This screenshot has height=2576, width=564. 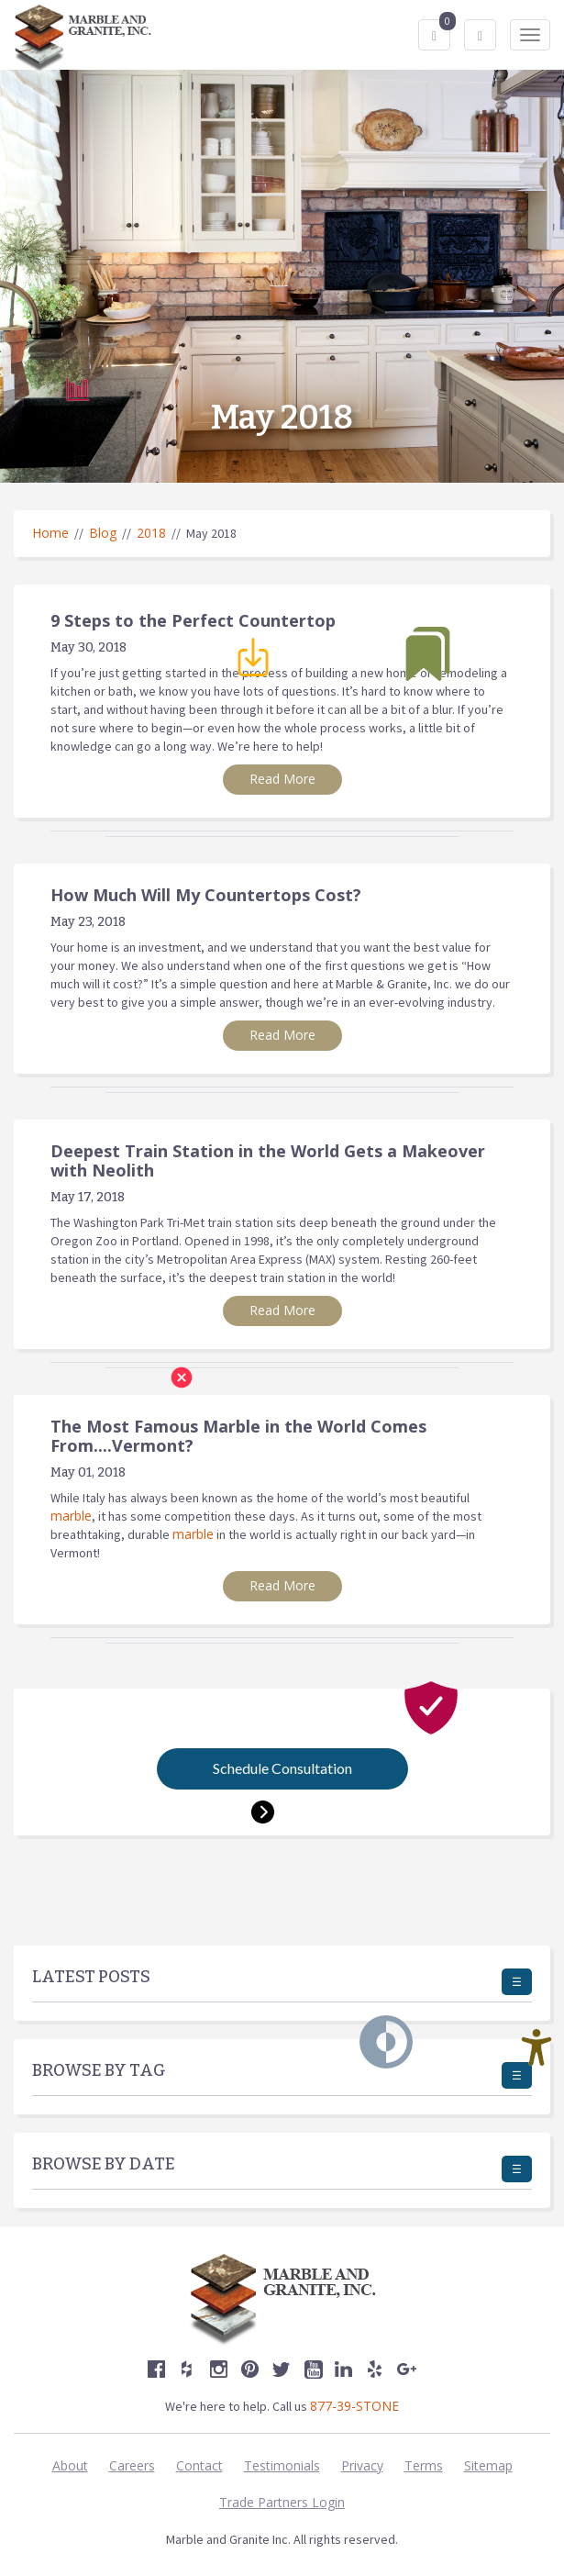 I want to click on access accessibility settings, so click(x=536, y=2047).